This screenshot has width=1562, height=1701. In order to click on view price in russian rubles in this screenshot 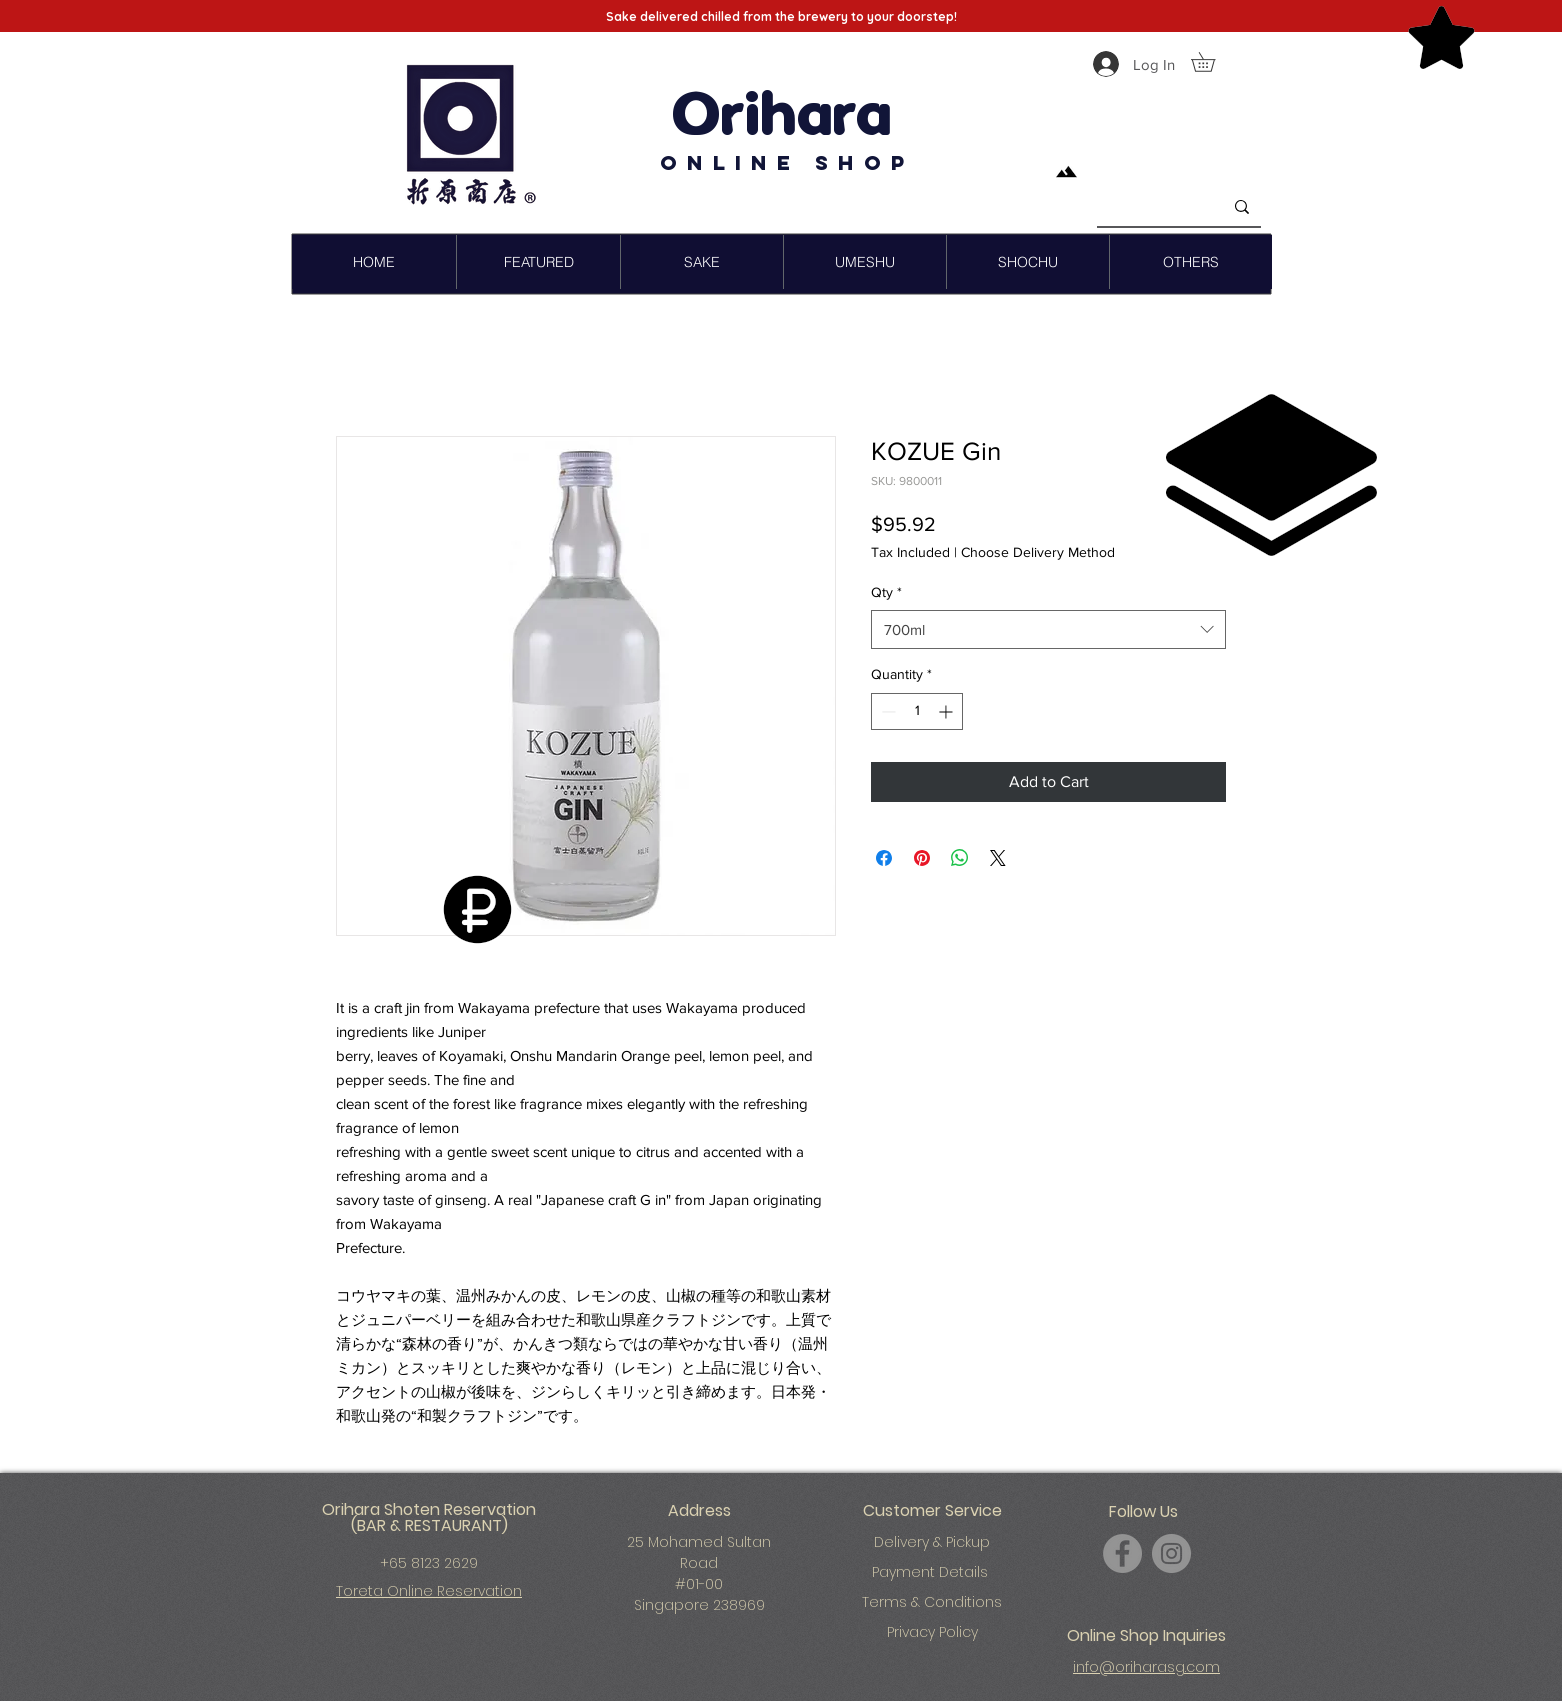, I will do `click(477, 909)`.